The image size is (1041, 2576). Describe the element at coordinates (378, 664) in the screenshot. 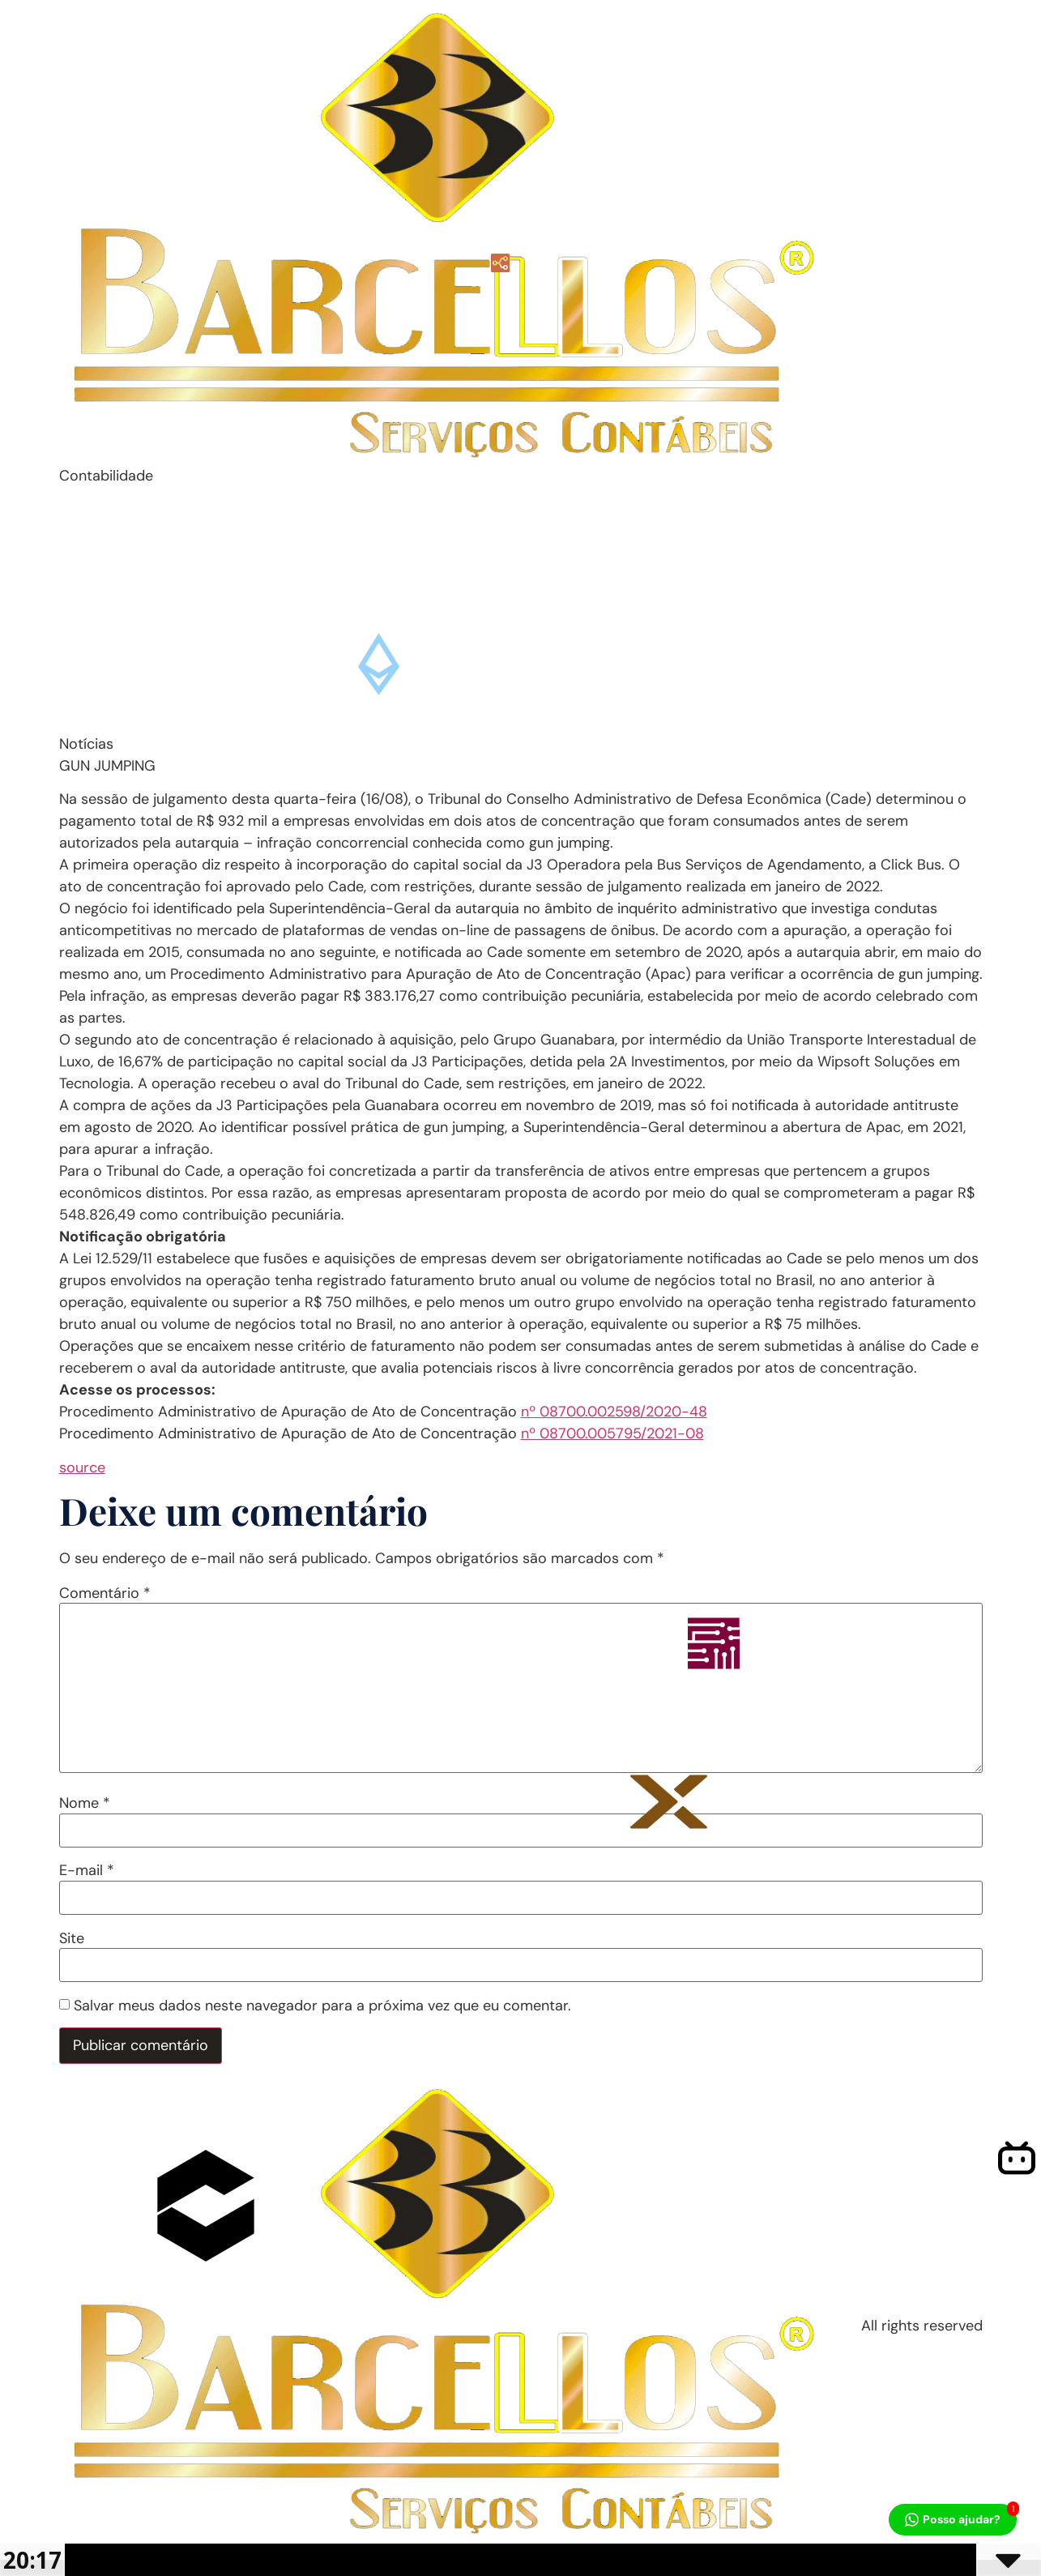

I see `view ethereum wallet balance` at that location.